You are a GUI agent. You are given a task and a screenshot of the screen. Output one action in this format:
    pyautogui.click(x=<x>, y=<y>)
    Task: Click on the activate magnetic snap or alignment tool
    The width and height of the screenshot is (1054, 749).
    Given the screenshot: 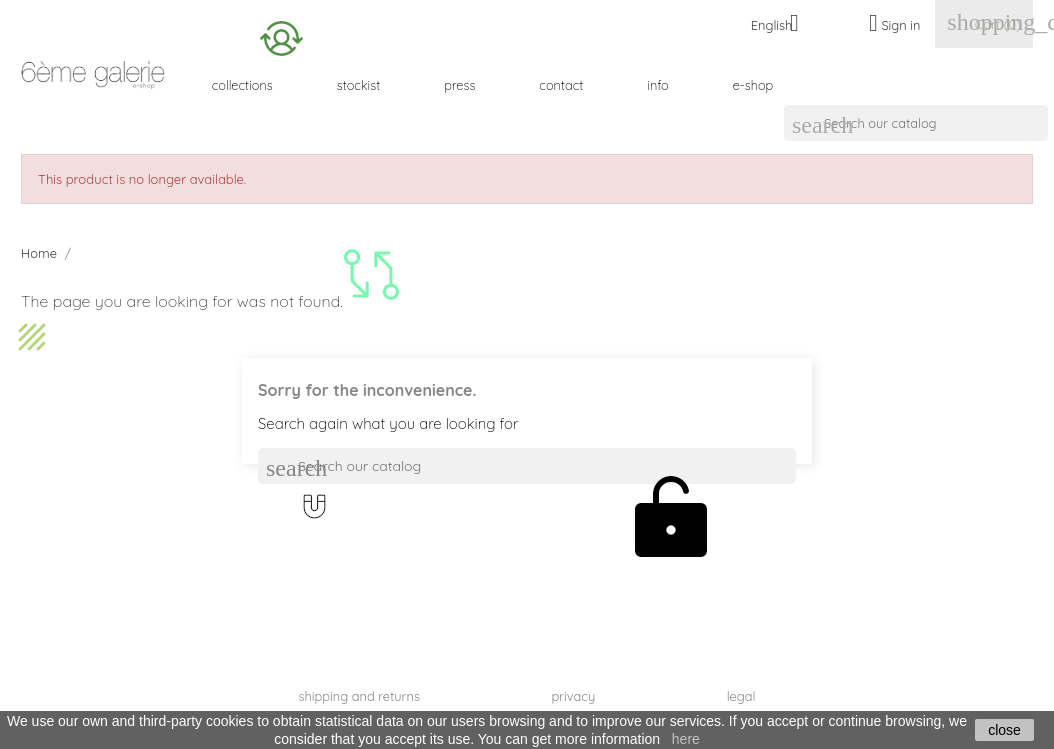 What is the action you would take?
    pyautogui.click(x=314, y=505)
    